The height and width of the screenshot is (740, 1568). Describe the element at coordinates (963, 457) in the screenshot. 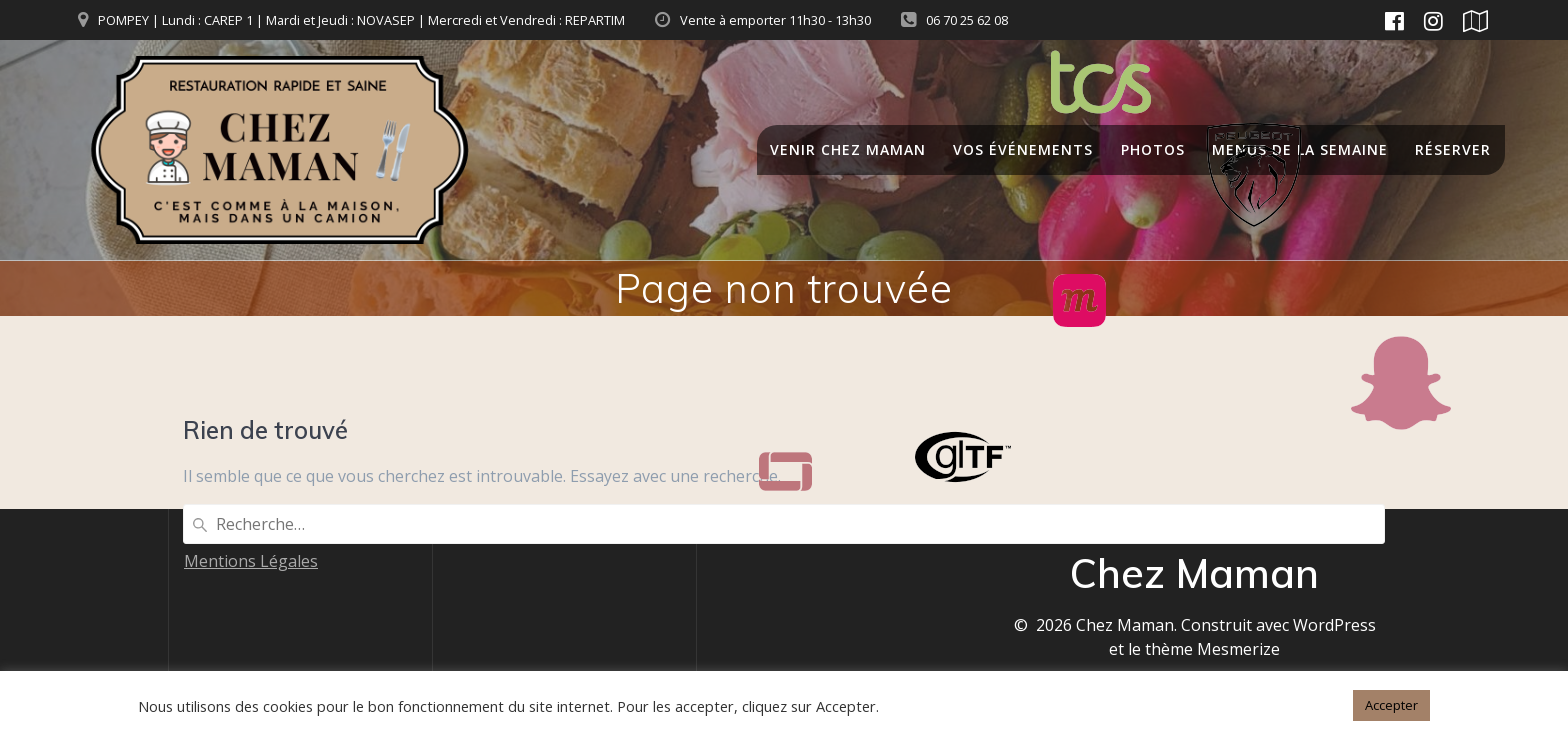

I see `glTF file format logo` at that location.